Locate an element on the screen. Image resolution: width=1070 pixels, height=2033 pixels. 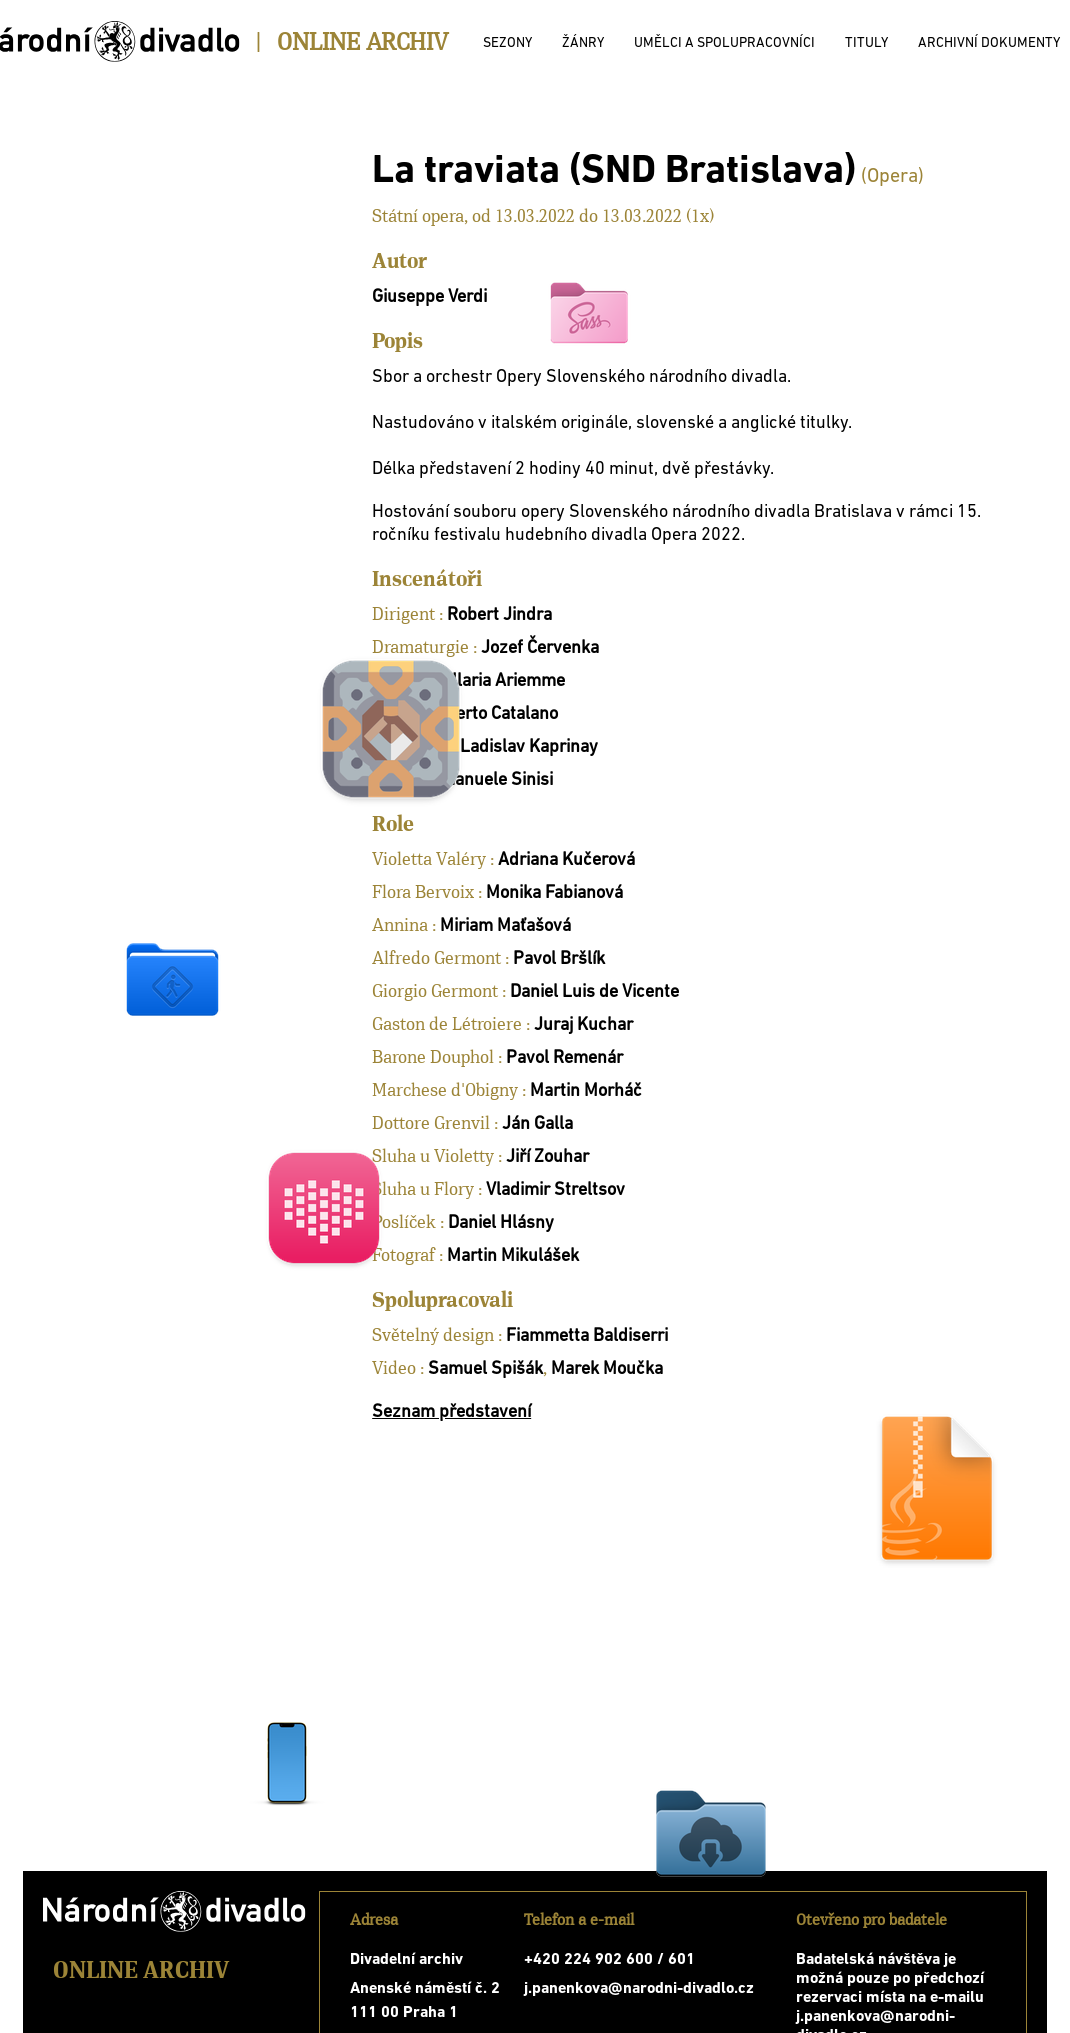
access your public folder is located at coordinates (172, 979).